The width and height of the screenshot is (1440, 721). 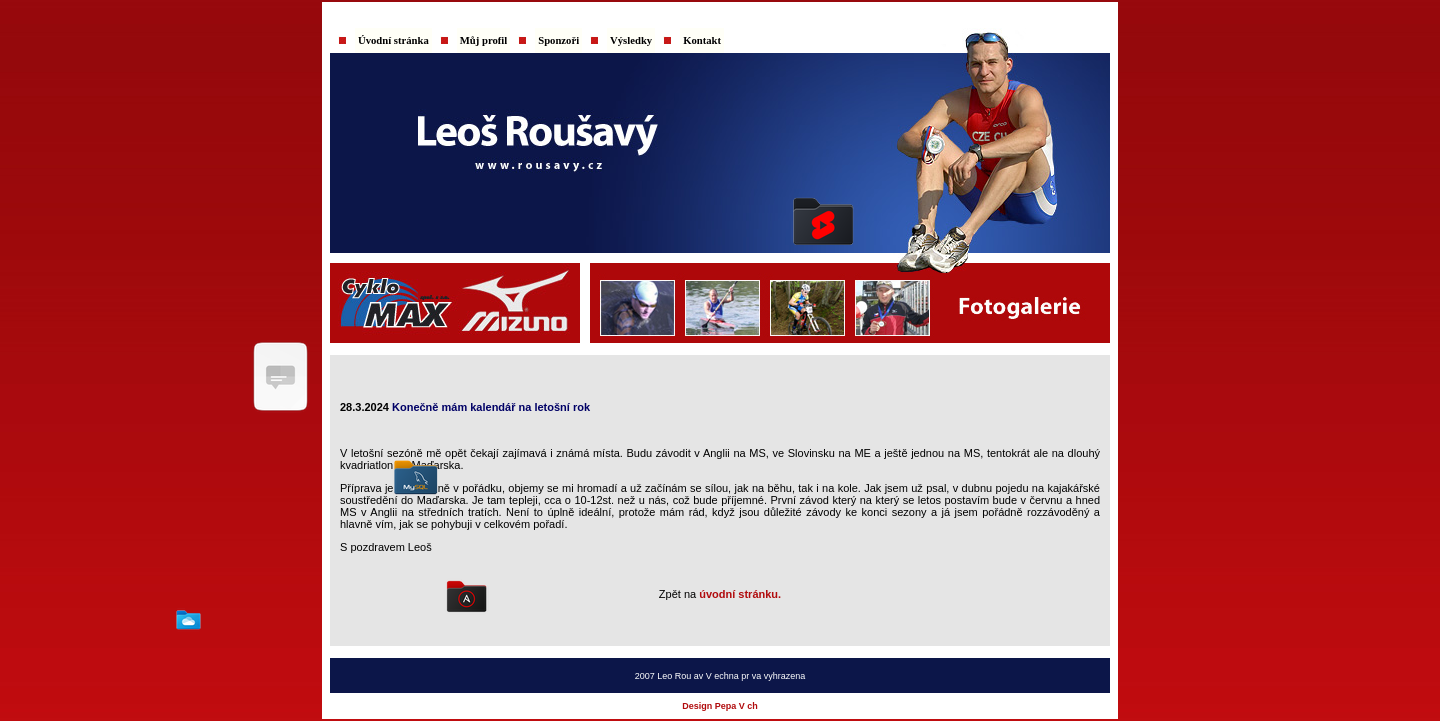 I want to click on open mysql database files folder, so click(x=415, y=478).